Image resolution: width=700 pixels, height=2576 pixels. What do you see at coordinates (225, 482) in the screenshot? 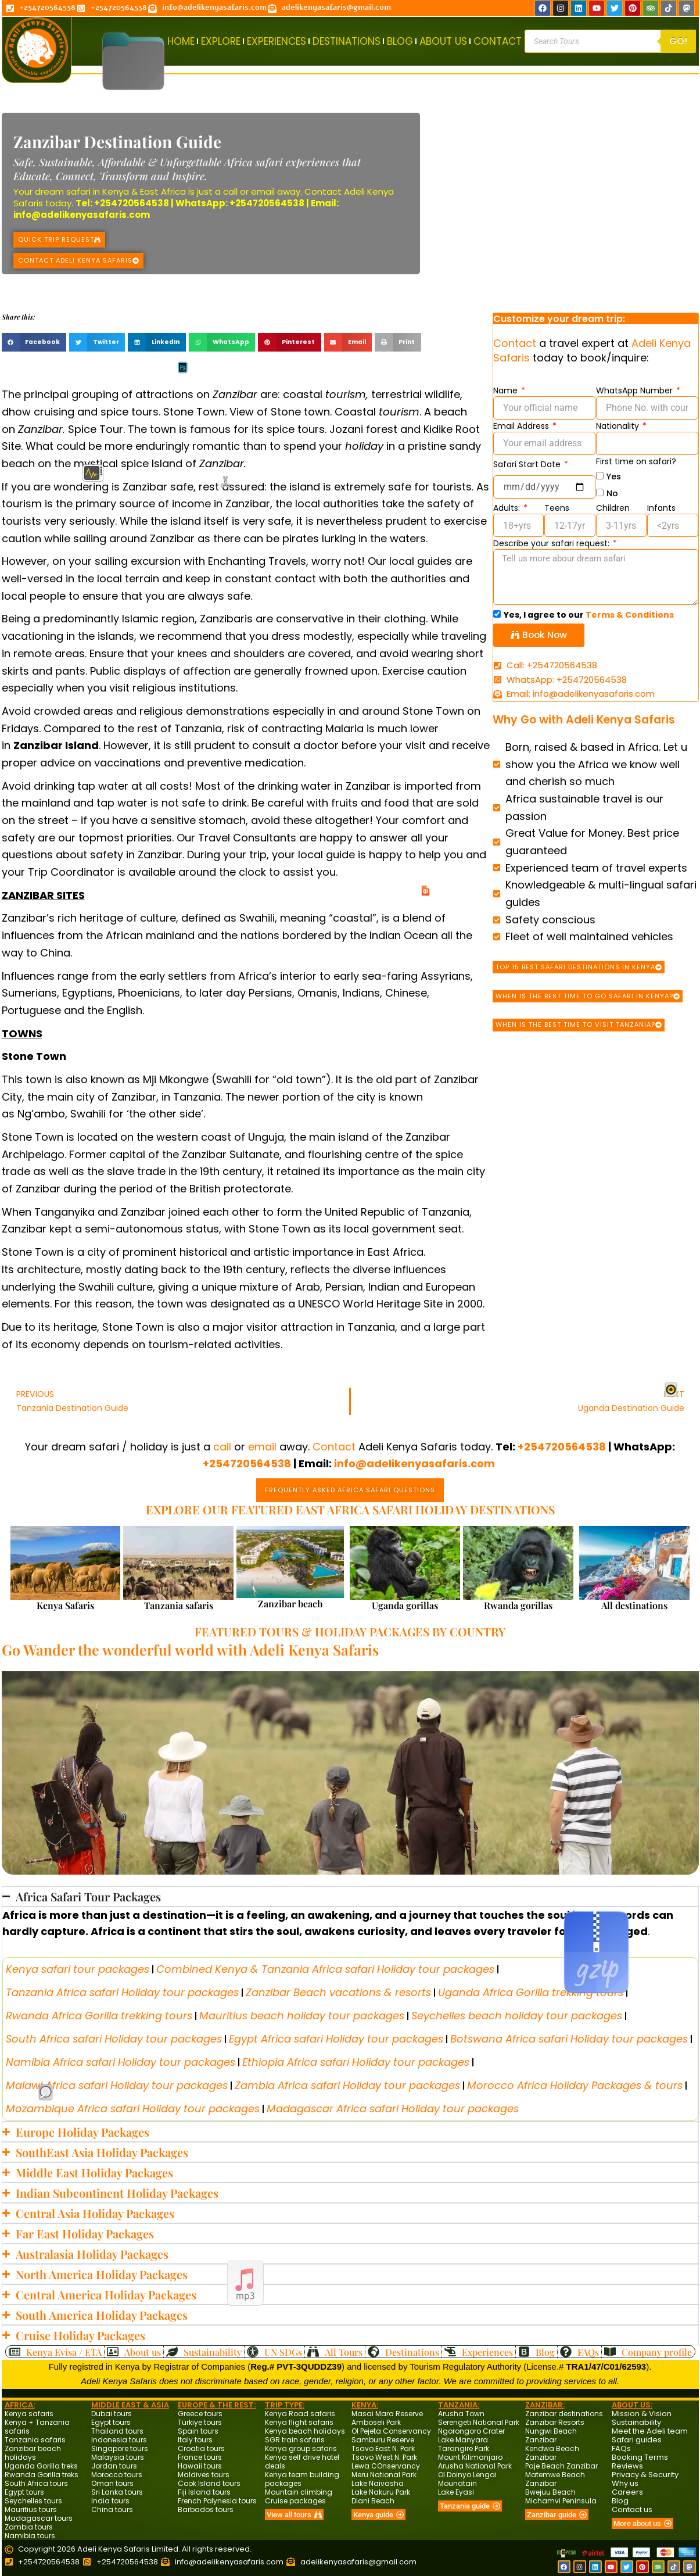
I see `cut selected content to clipboard` at bounding box center [225, 482].